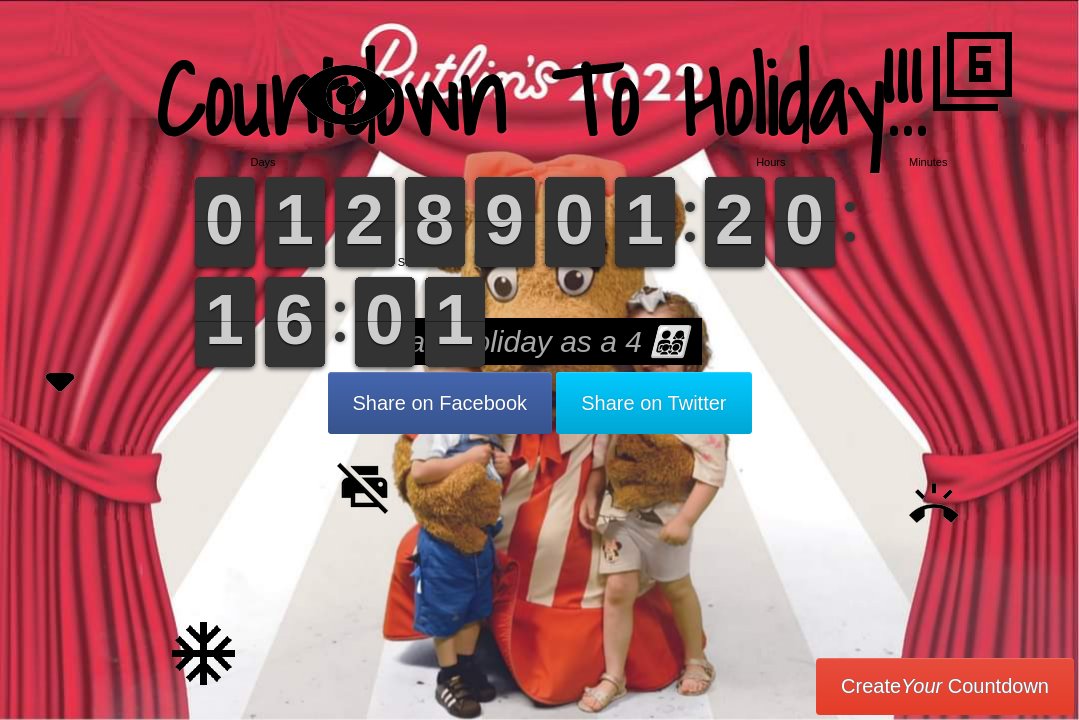 The height and width of the screenshot is (720, 1079). I want to click on incoming call ringing, so click(934, 504).